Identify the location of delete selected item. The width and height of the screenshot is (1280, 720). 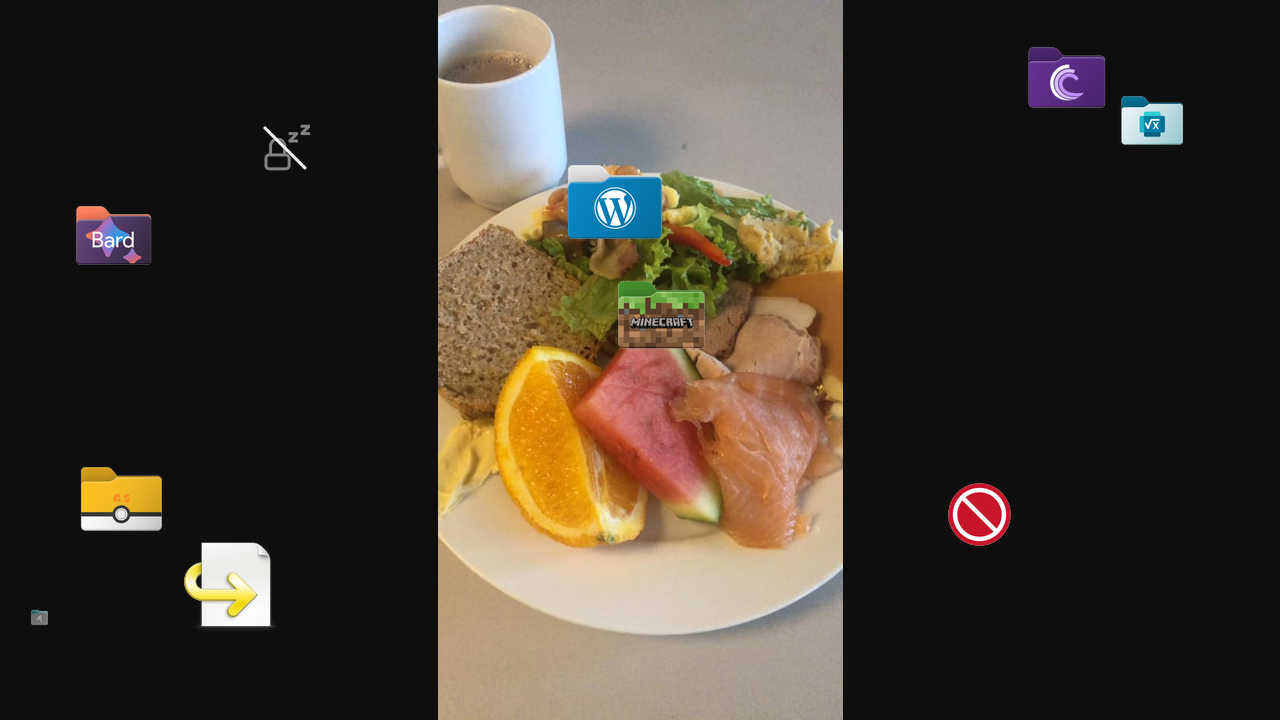
(979, 514).